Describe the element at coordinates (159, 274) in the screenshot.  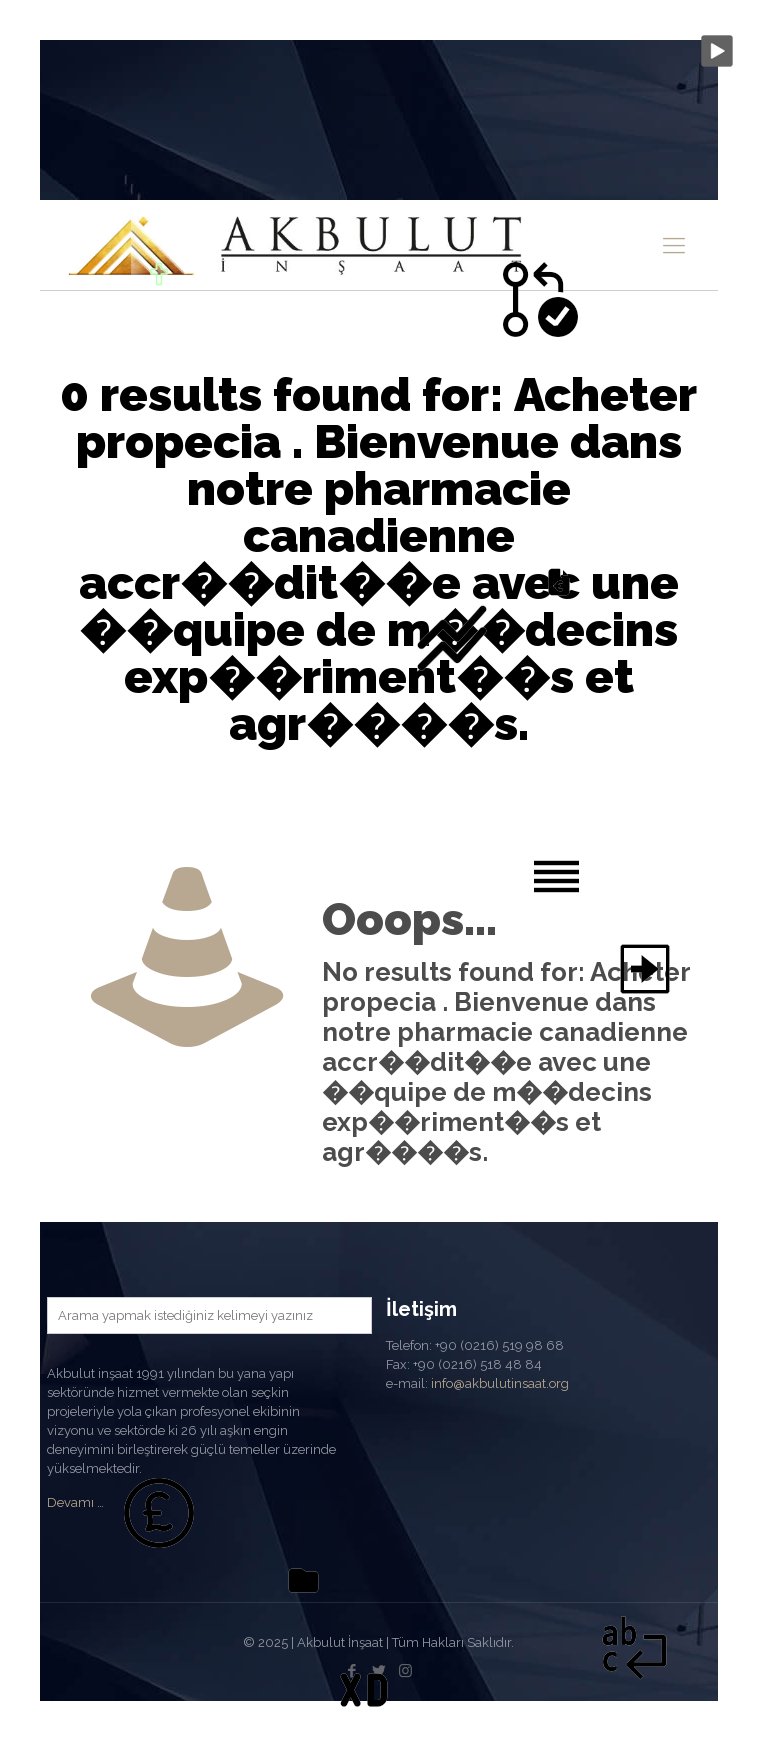
I see `indicates a religious or faith-based feature` at that location.